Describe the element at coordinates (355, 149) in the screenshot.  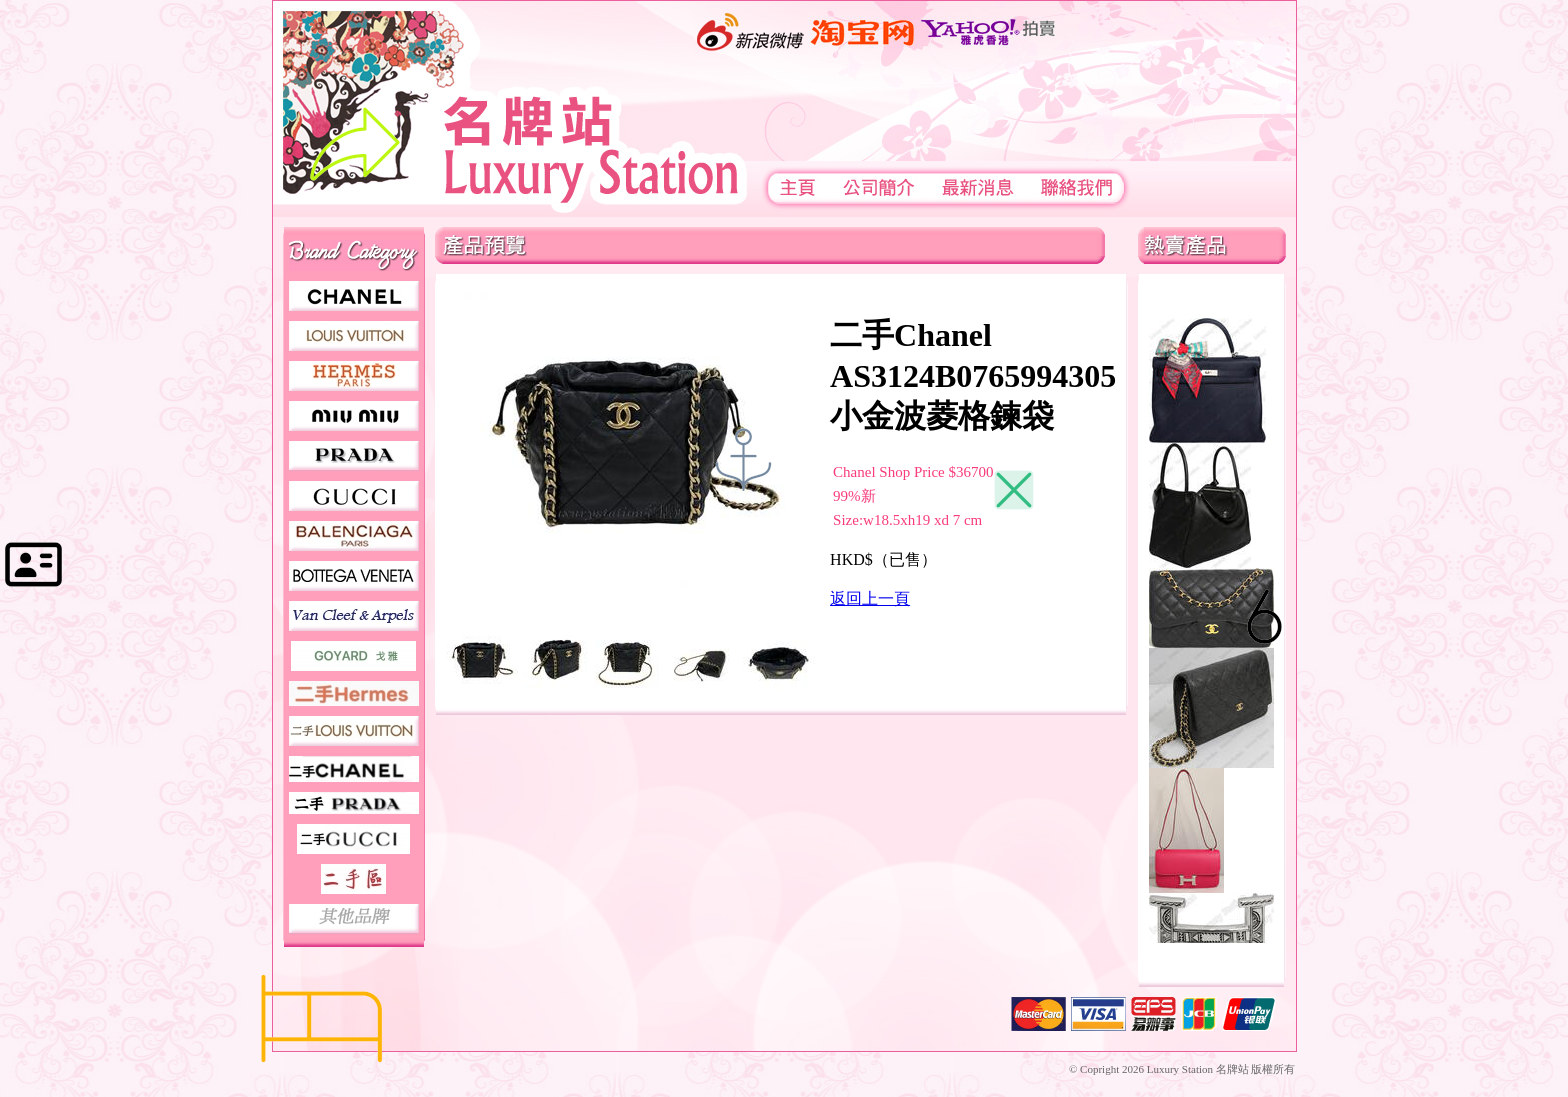
I see `share this content` at that location.